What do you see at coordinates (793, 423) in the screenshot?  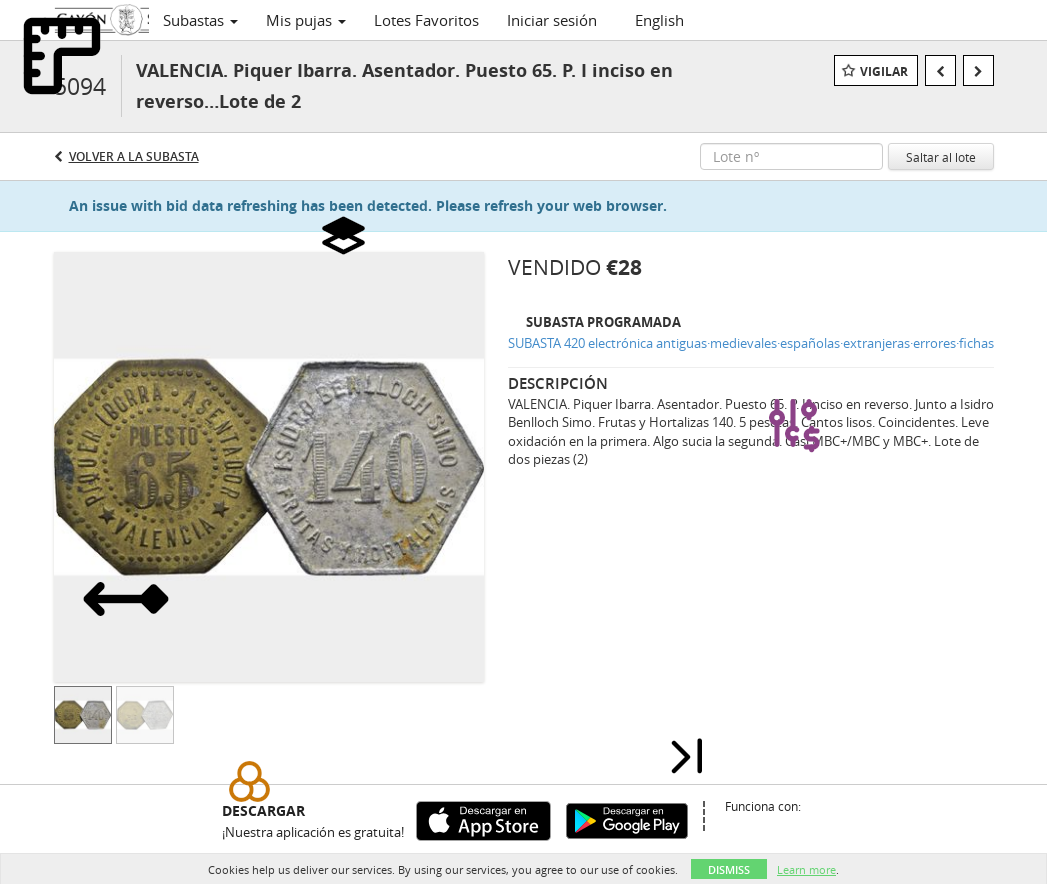 I see `adjust pricing or cost settings` at bounding box center [793, 423].